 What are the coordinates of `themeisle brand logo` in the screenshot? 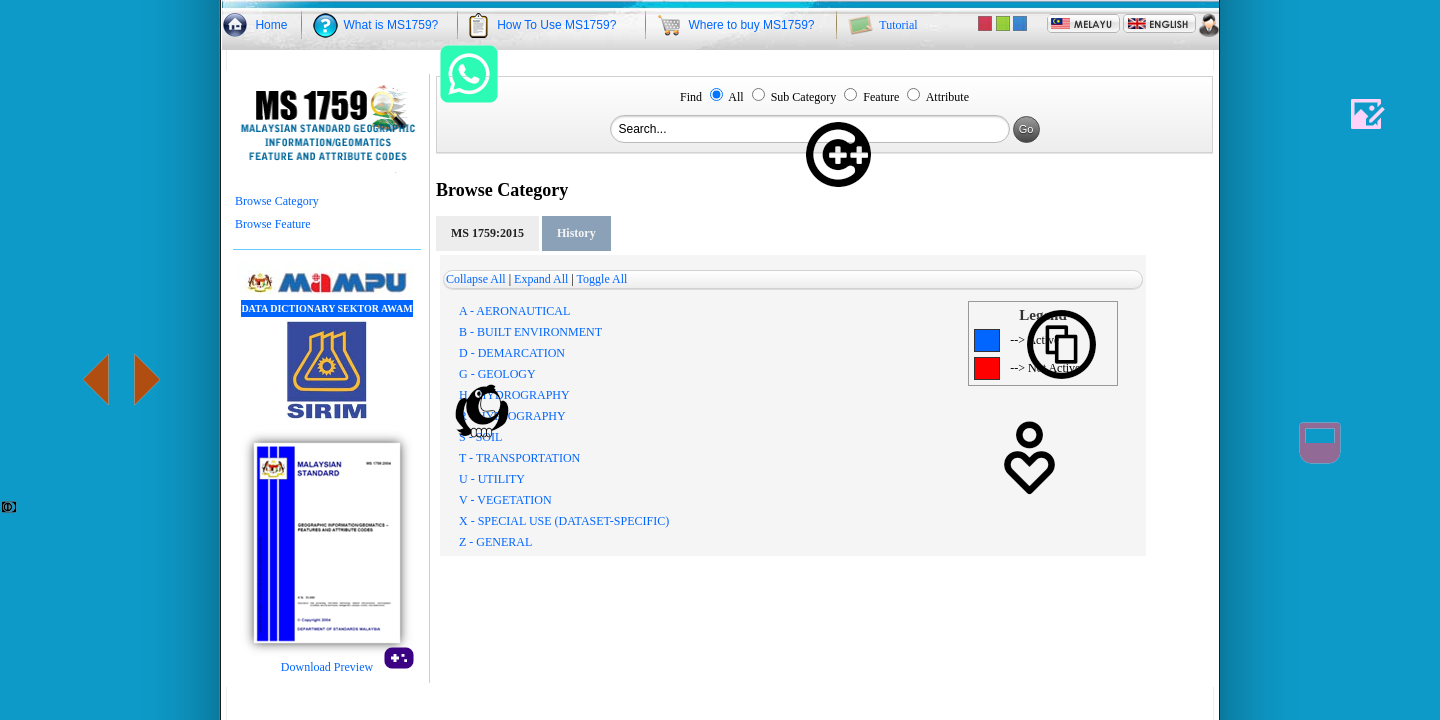 It's located at (482, 411).